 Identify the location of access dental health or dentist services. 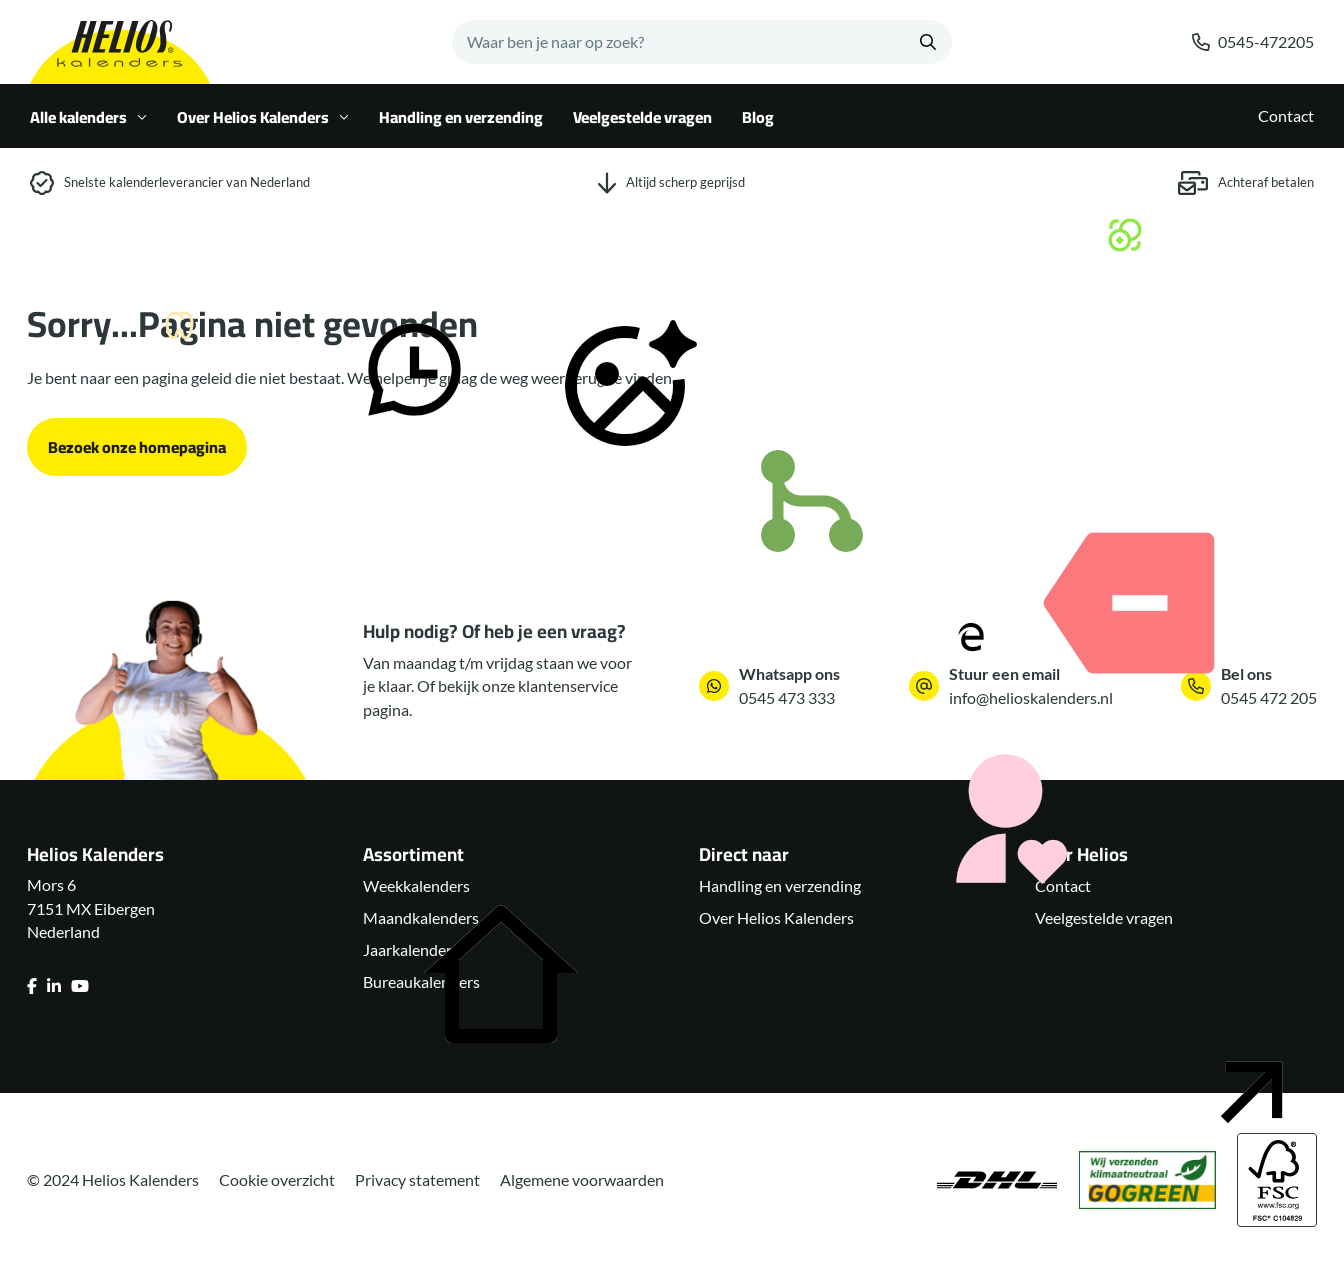
(179, 325).